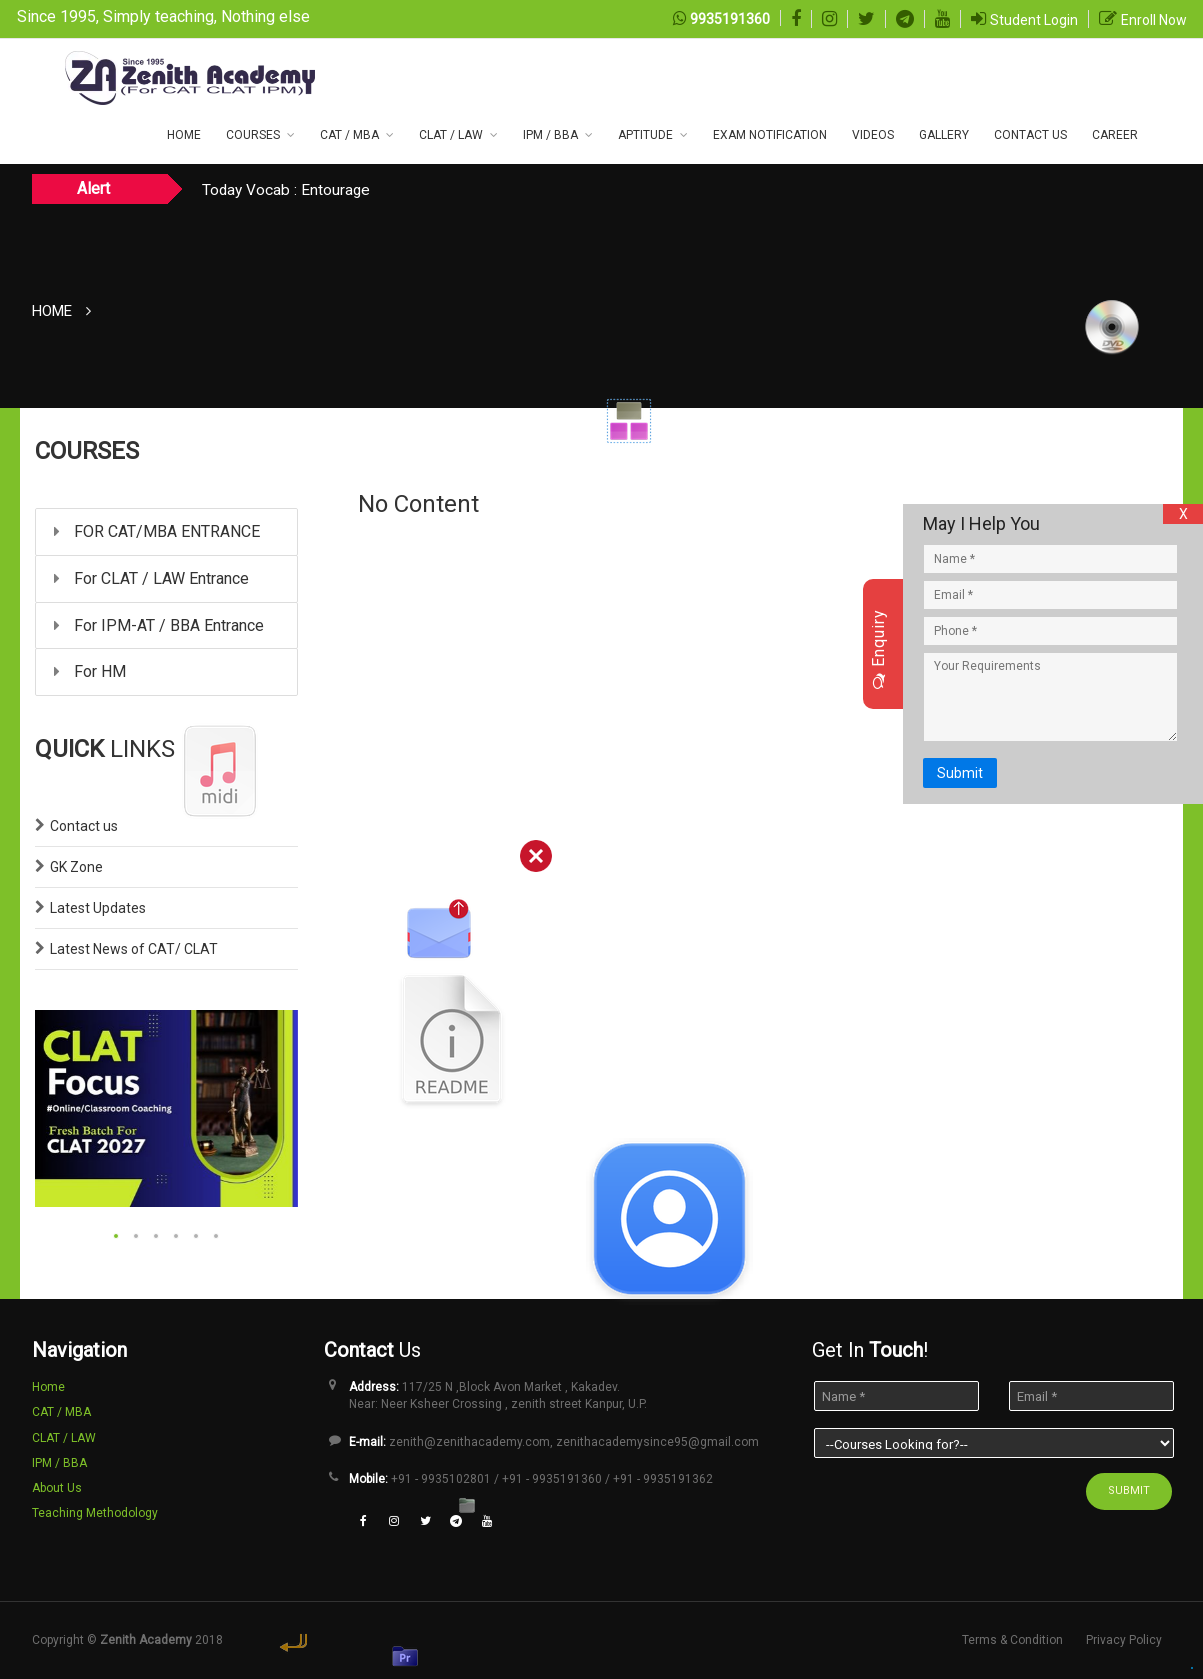 The width and height of the screenshot is (1203, 1679). Describe the element at coordinates (220, 771) in the screenshot. I see `a midi audio file` at that location.